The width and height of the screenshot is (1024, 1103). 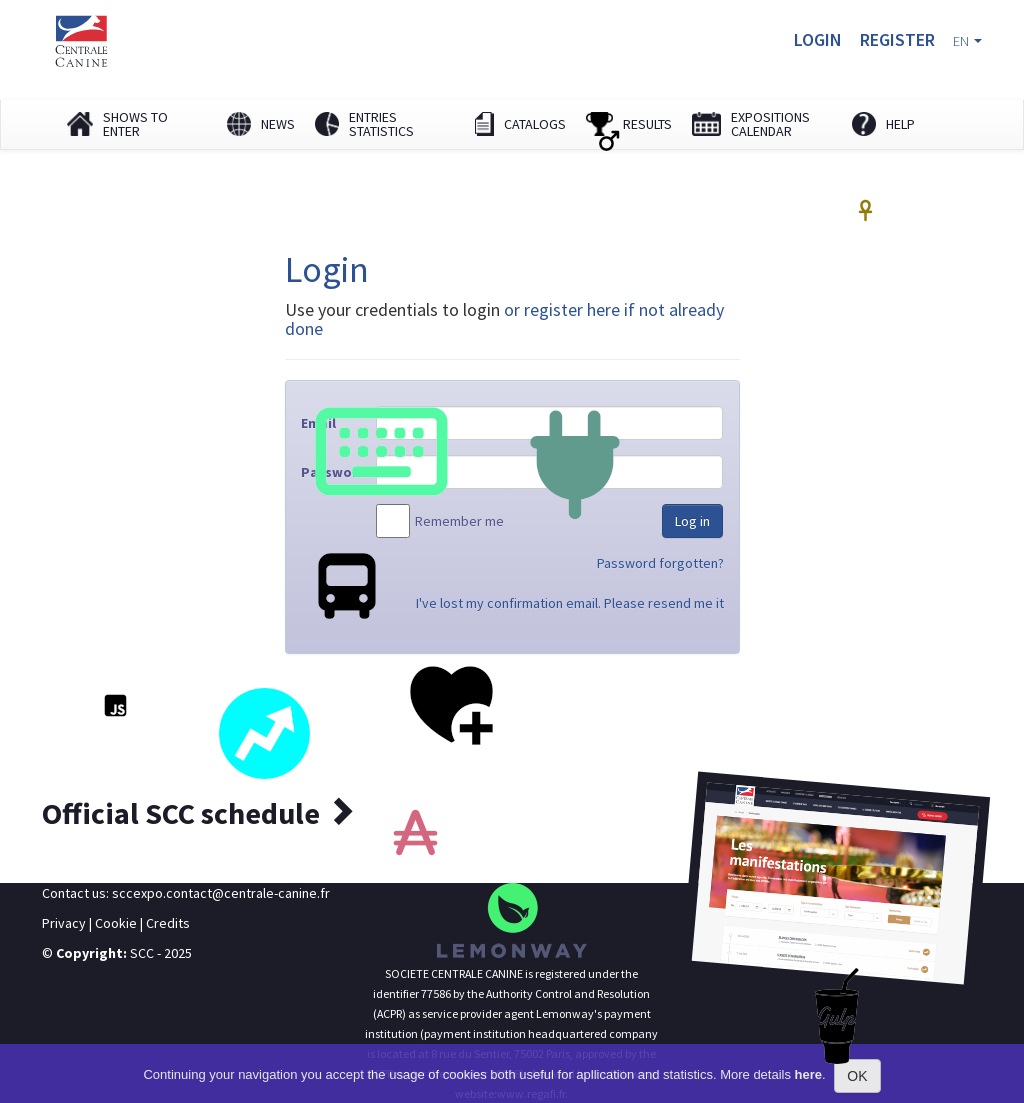 I want to click on JavaScript programming language logo, so click(x=115, y=705).